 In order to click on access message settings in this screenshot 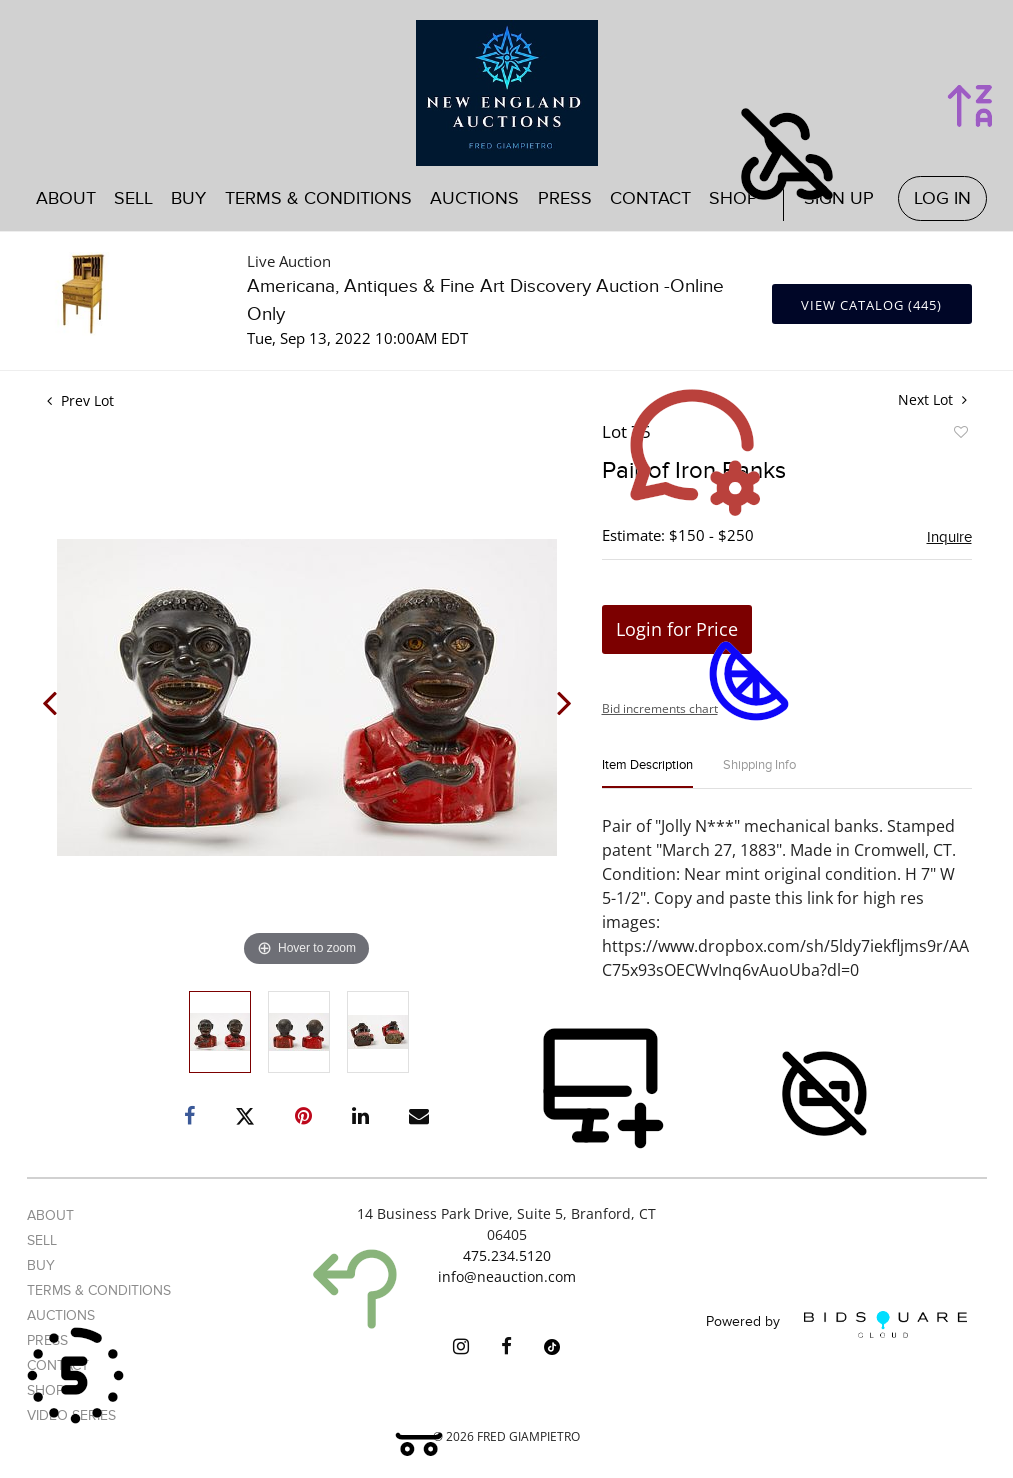, I will do `click(692, 445)`.